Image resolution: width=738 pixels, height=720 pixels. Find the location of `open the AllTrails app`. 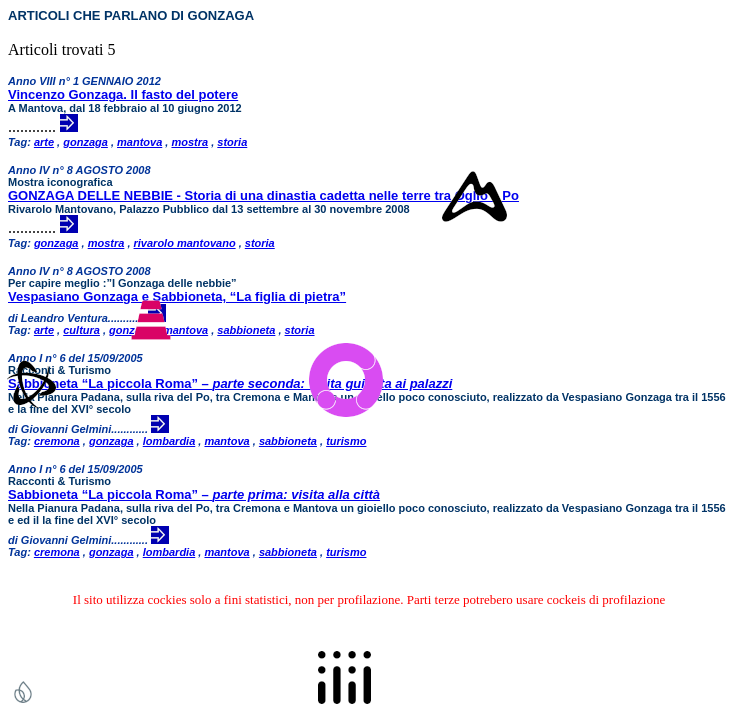

open the AllTrails app is located at coordinates (474, 196).